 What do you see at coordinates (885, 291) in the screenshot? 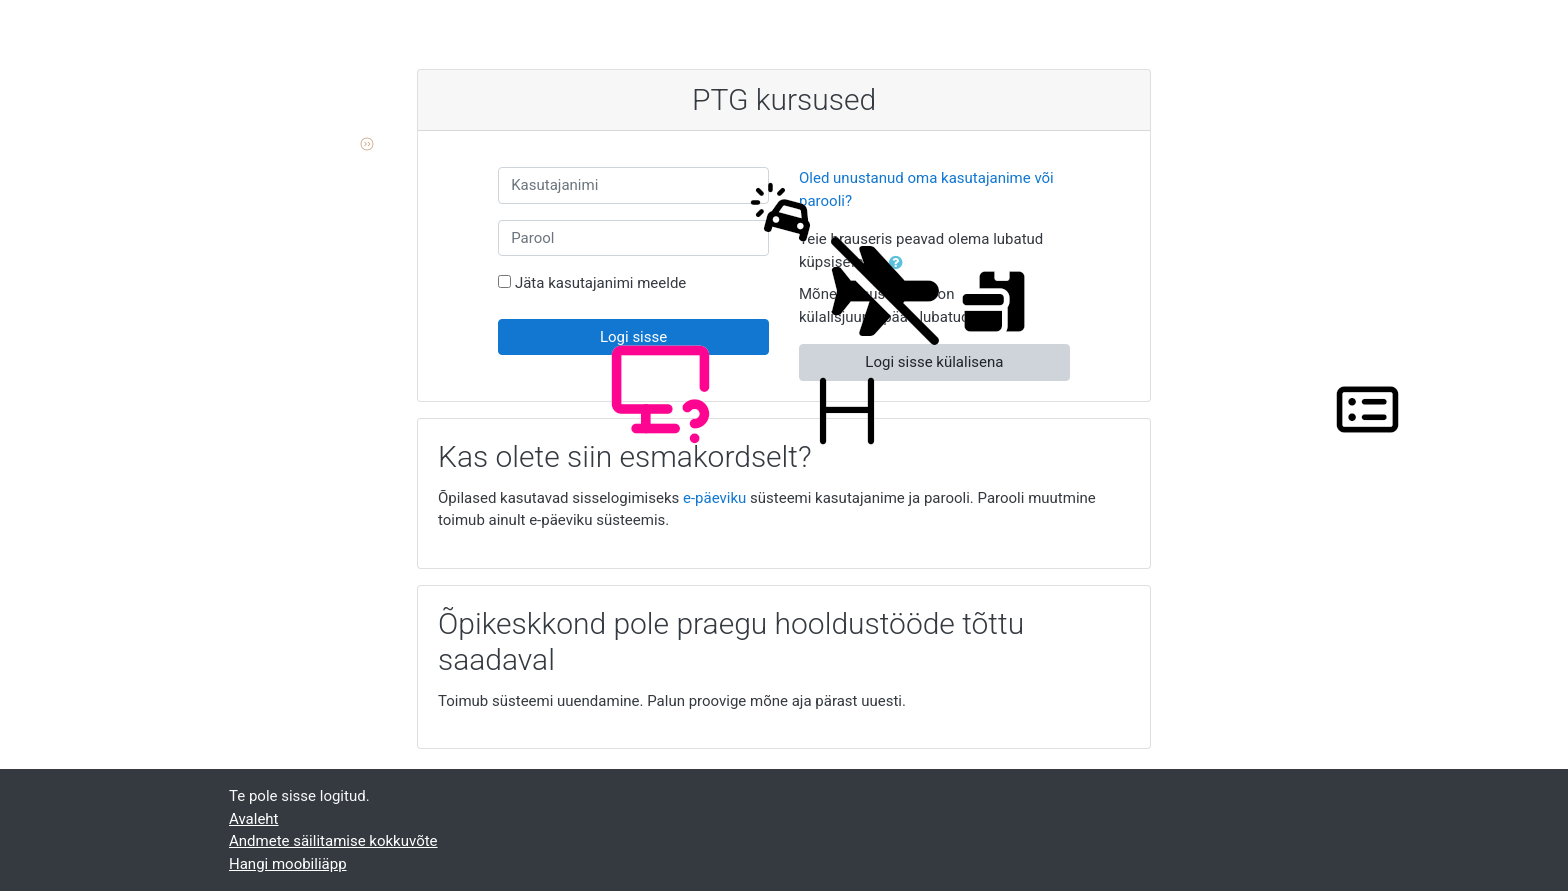
I see `airplane mode is disabled` at bounding box center [885, 291].